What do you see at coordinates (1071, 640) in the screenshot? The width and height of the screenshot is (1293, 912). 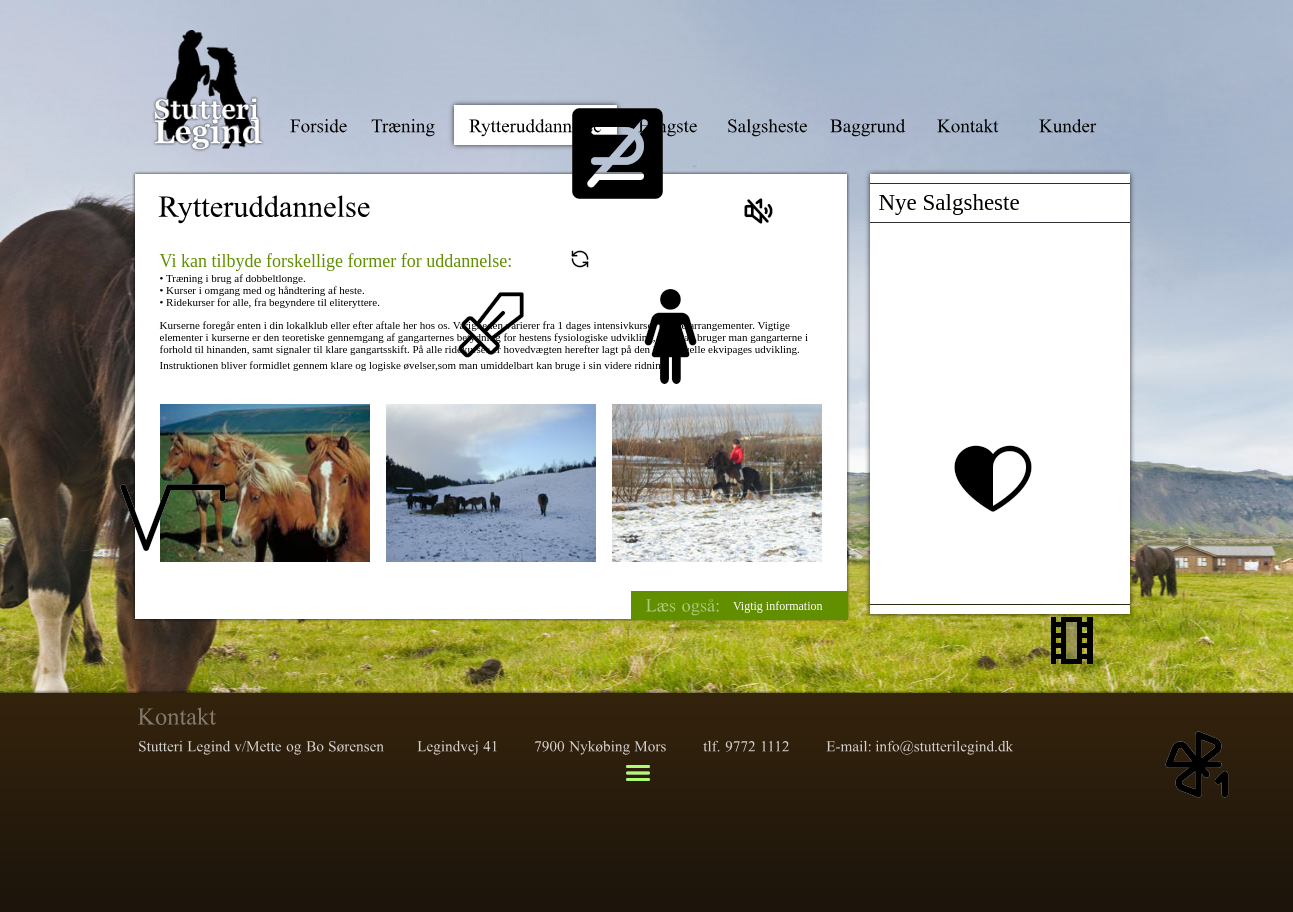 I see `access movies or video content` at bounding box center [1071, 640].